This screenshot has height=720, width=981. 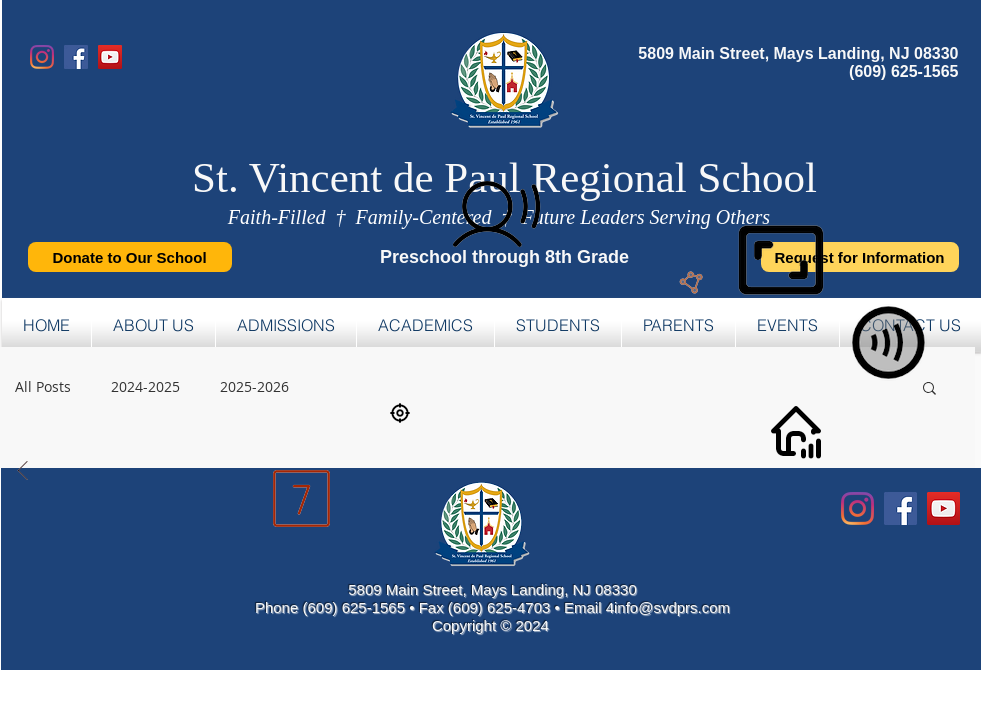 I want to click on go back to the previous screen, so click(x=23, y=470).